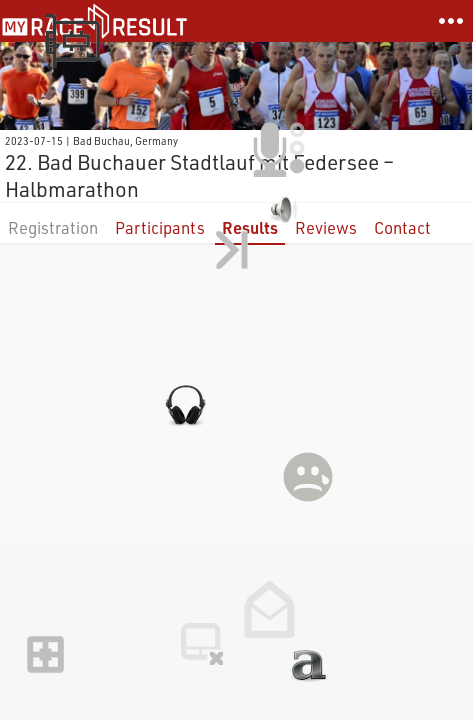 The width and height of the screenshot is (473, 720). I want to click on indicates medium volume level, so click(284, 209).